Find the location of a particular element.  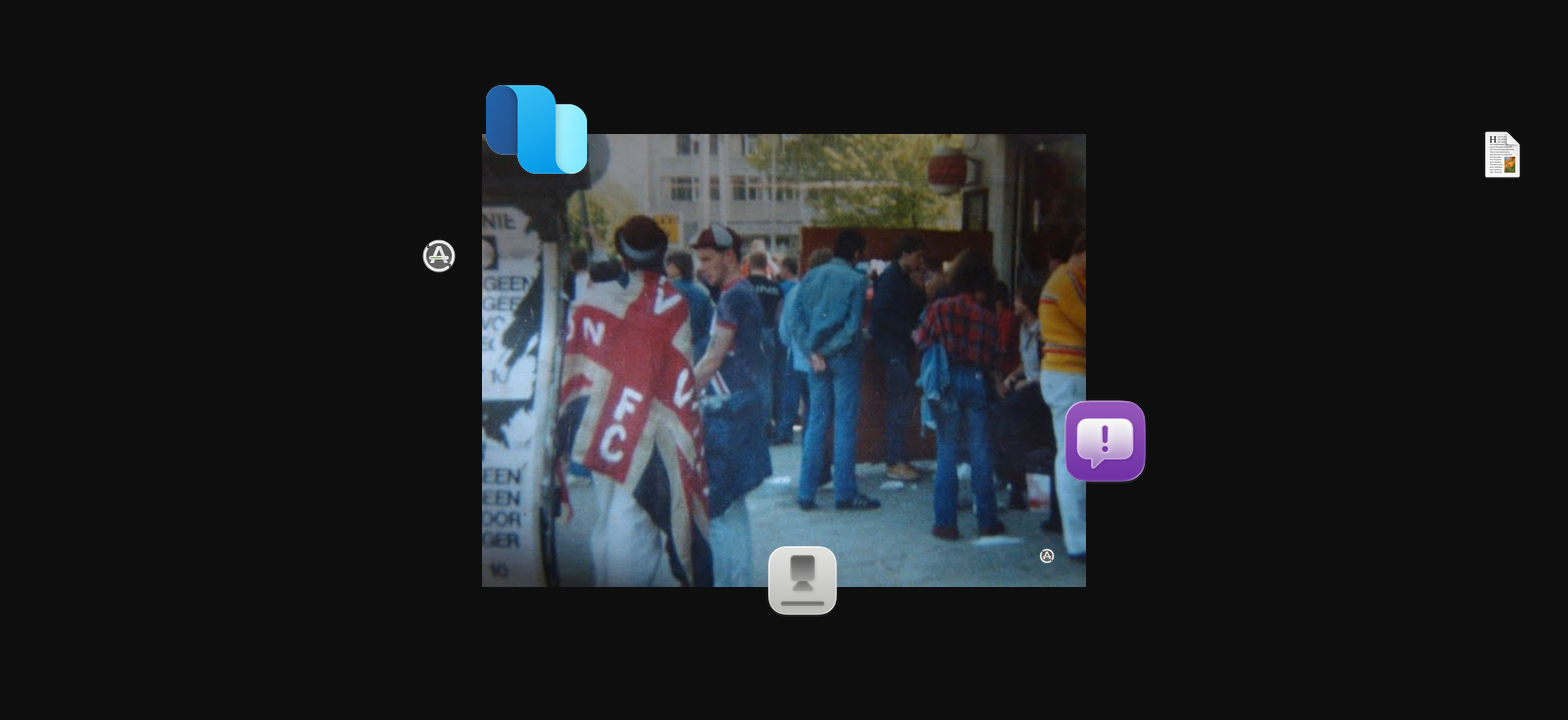

open Feedback Assistant to submit bug reports to Apple is located at coordinates (1105, 441).